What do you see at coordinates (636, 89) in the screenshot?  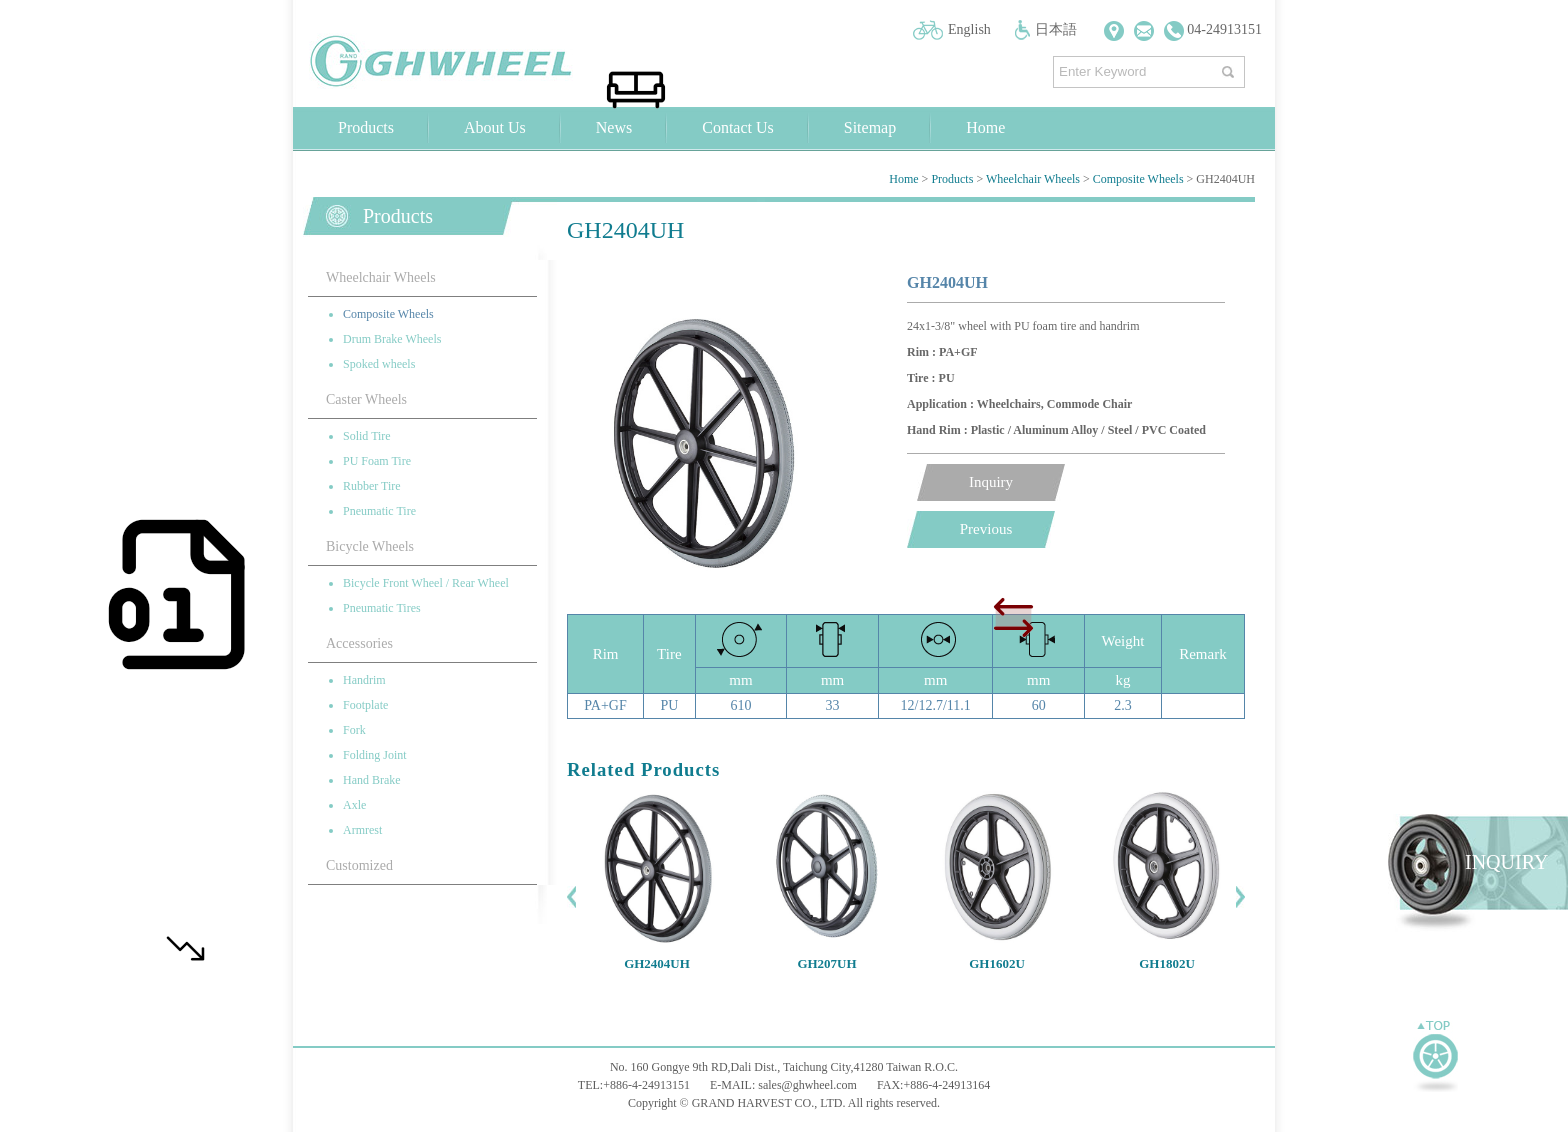 I see `browse furniture or home decor` at bounding box center [636, 89].